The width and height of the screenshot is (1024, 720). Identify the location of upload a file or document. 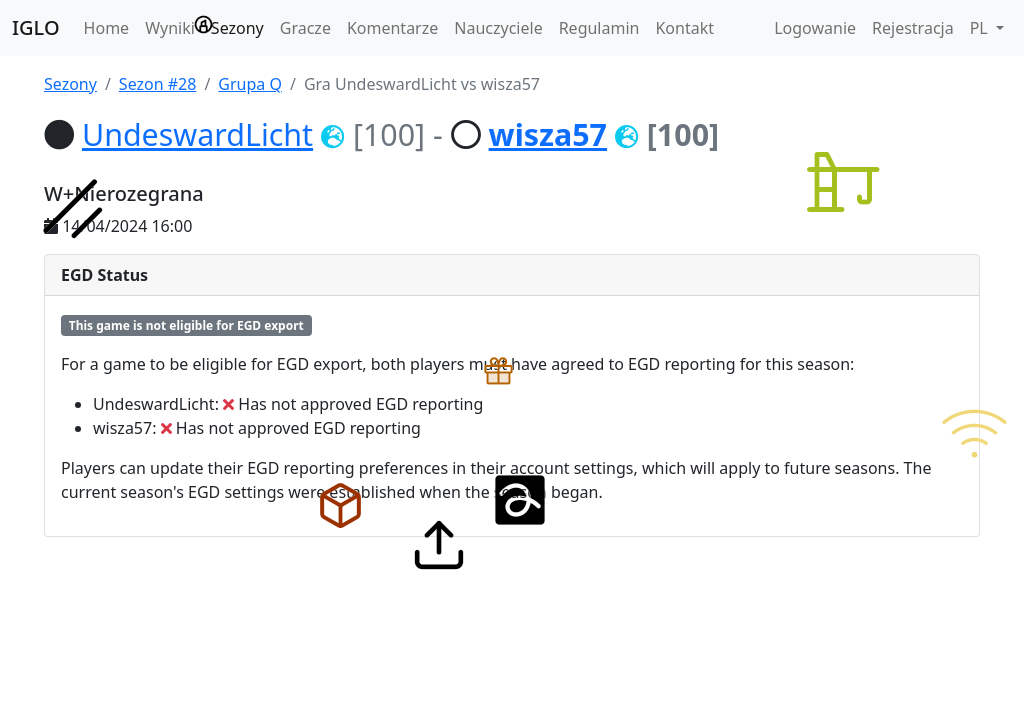
(439, 545).